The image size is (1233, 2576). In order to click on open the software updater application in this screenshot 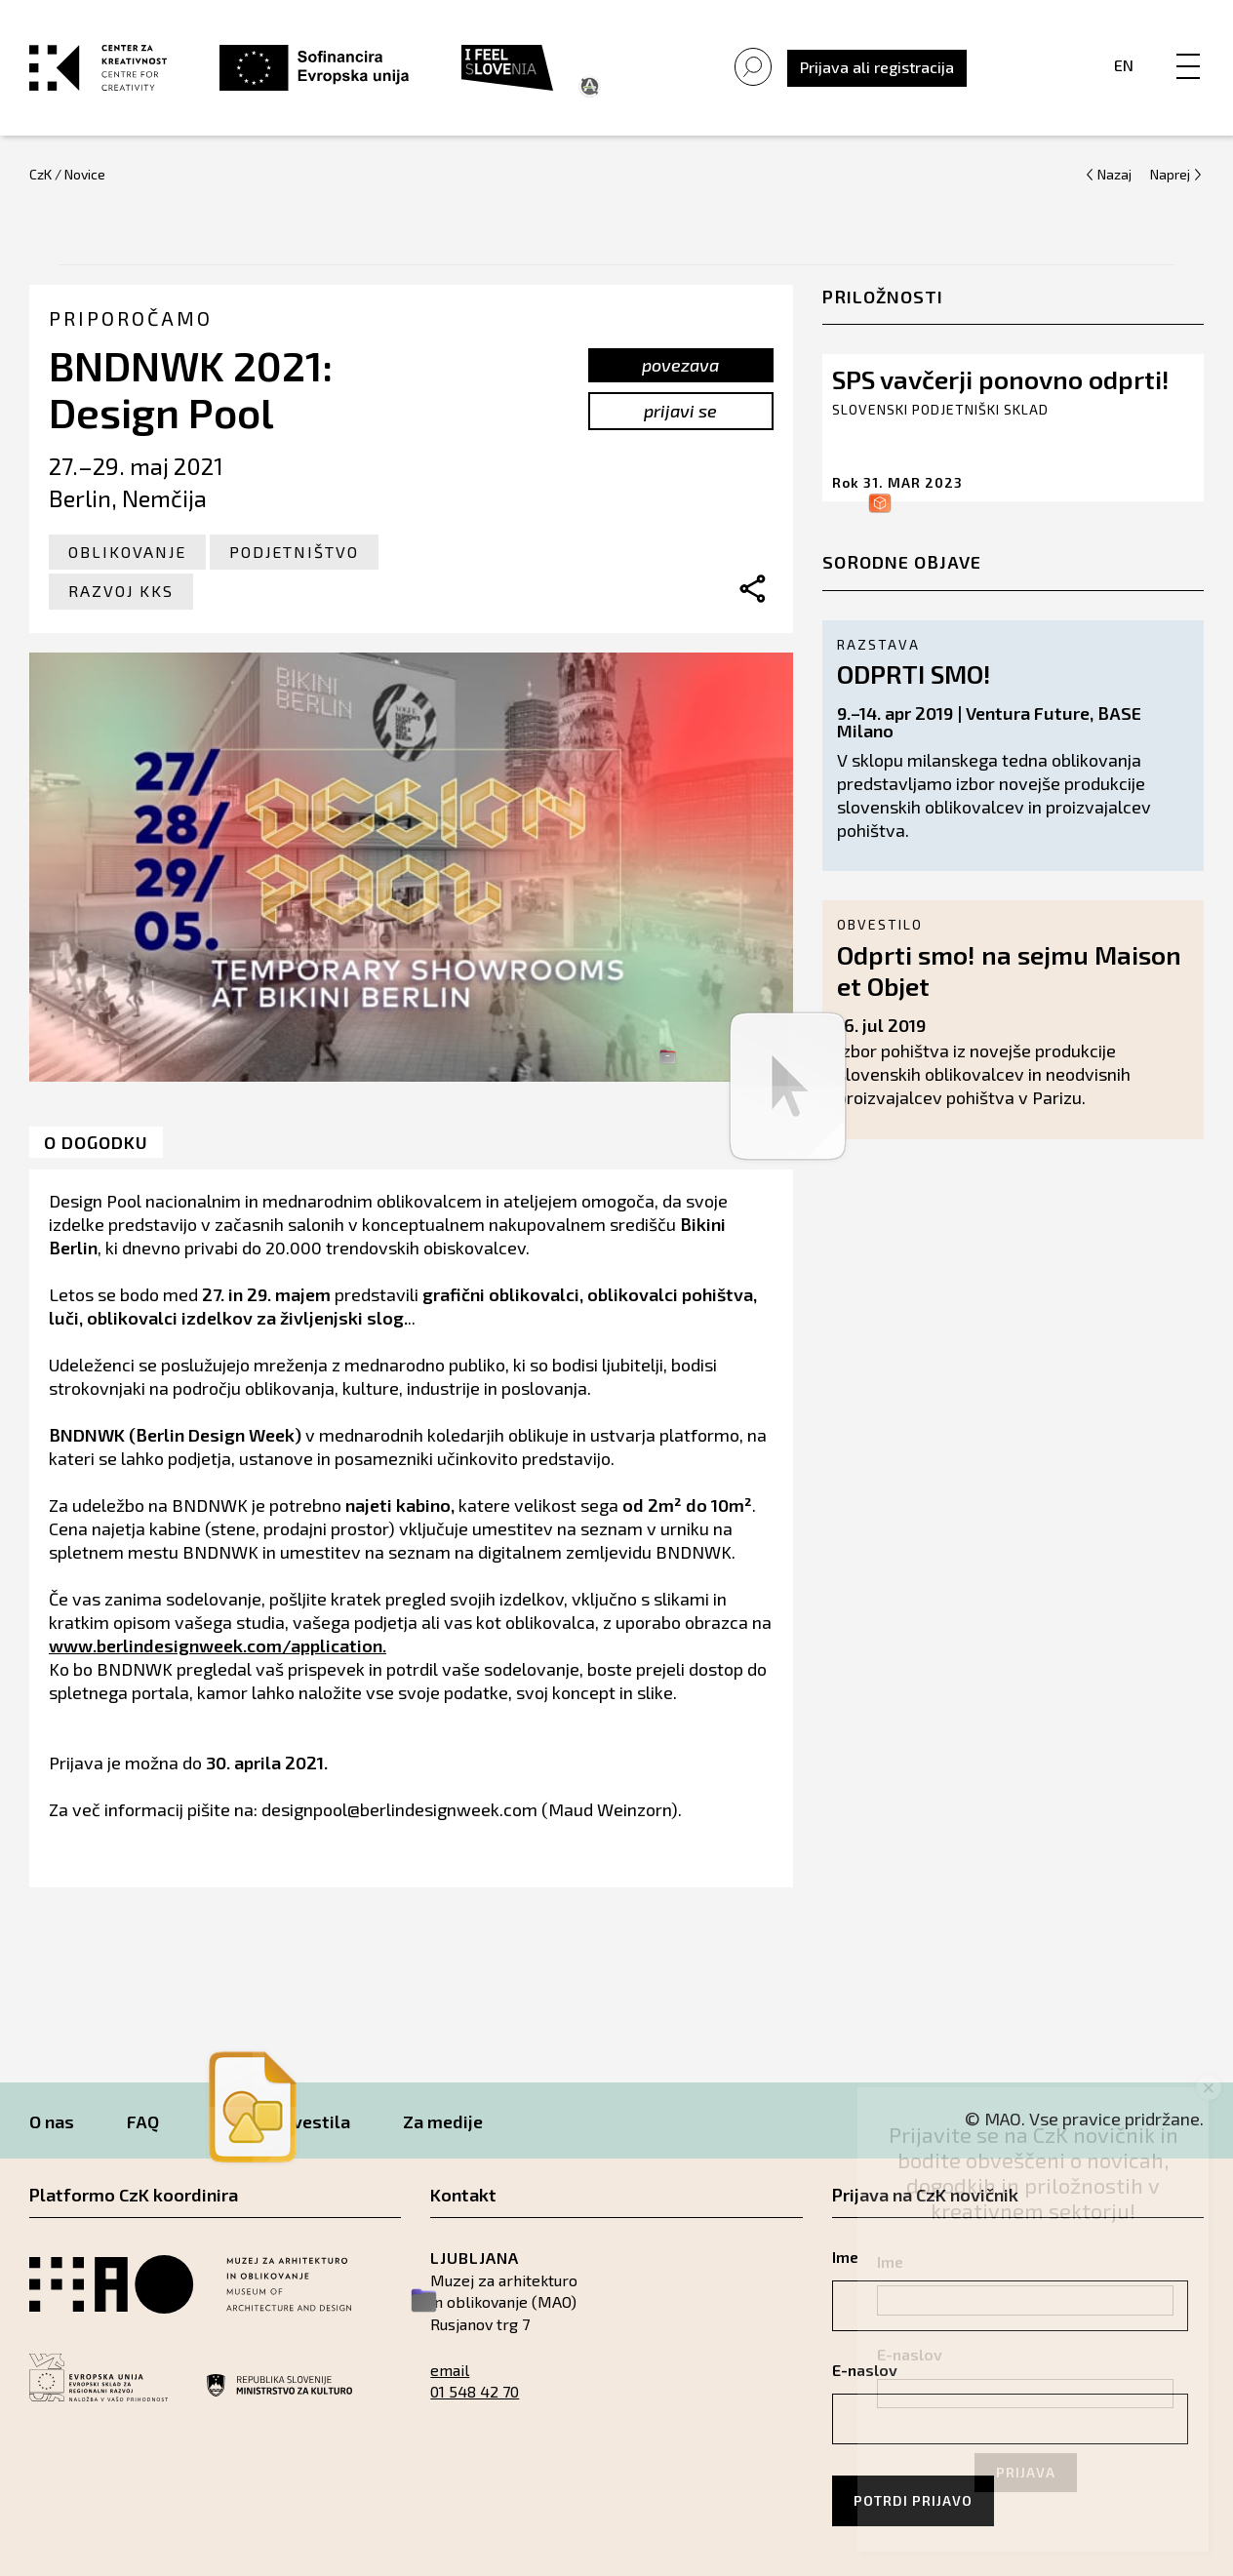, I will do `click(589, 86)`.